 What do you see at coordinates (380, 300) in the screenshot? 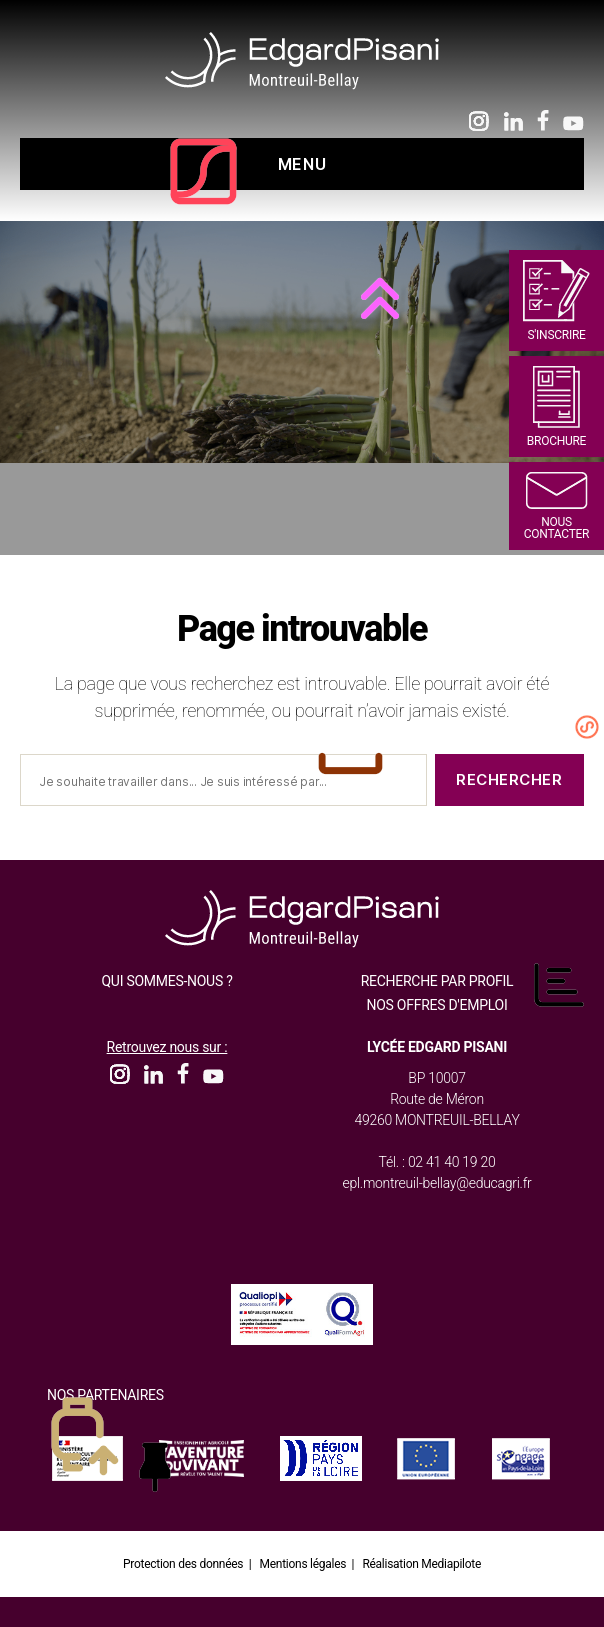
I see `scroll to top of page` at bounding box center [380, 300].